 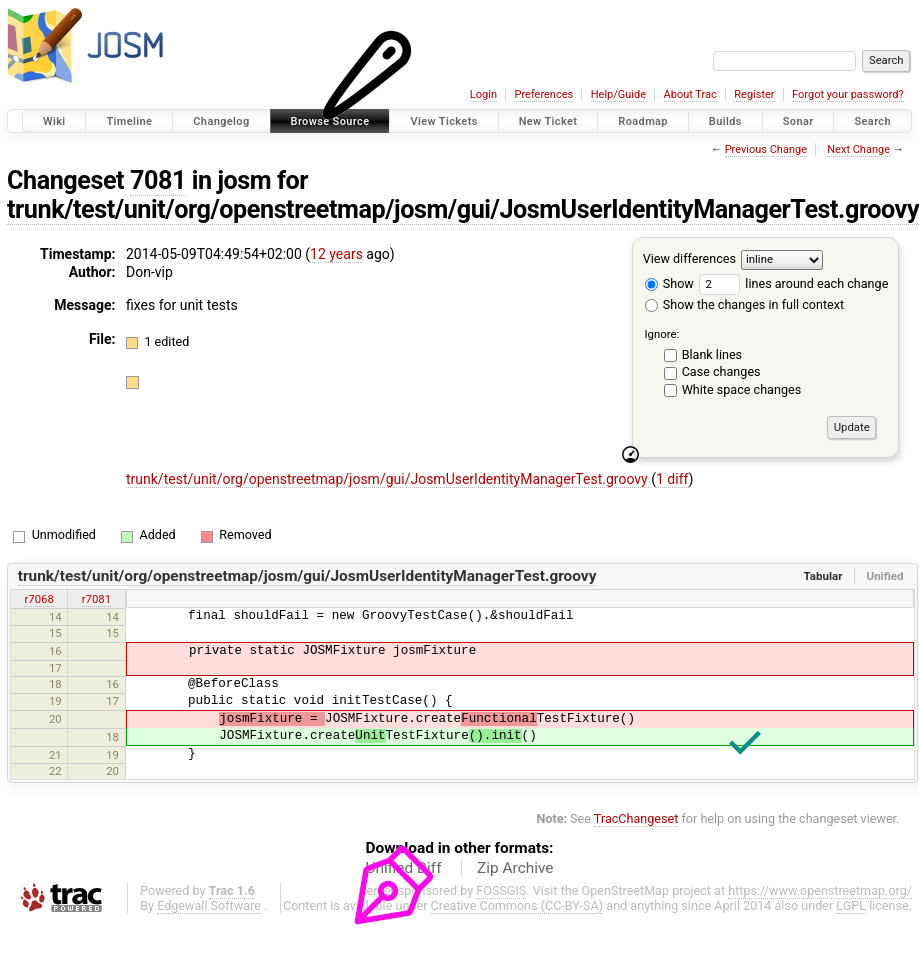 I want to click on access drawing or illustration tools, so click(x=389, y=889).